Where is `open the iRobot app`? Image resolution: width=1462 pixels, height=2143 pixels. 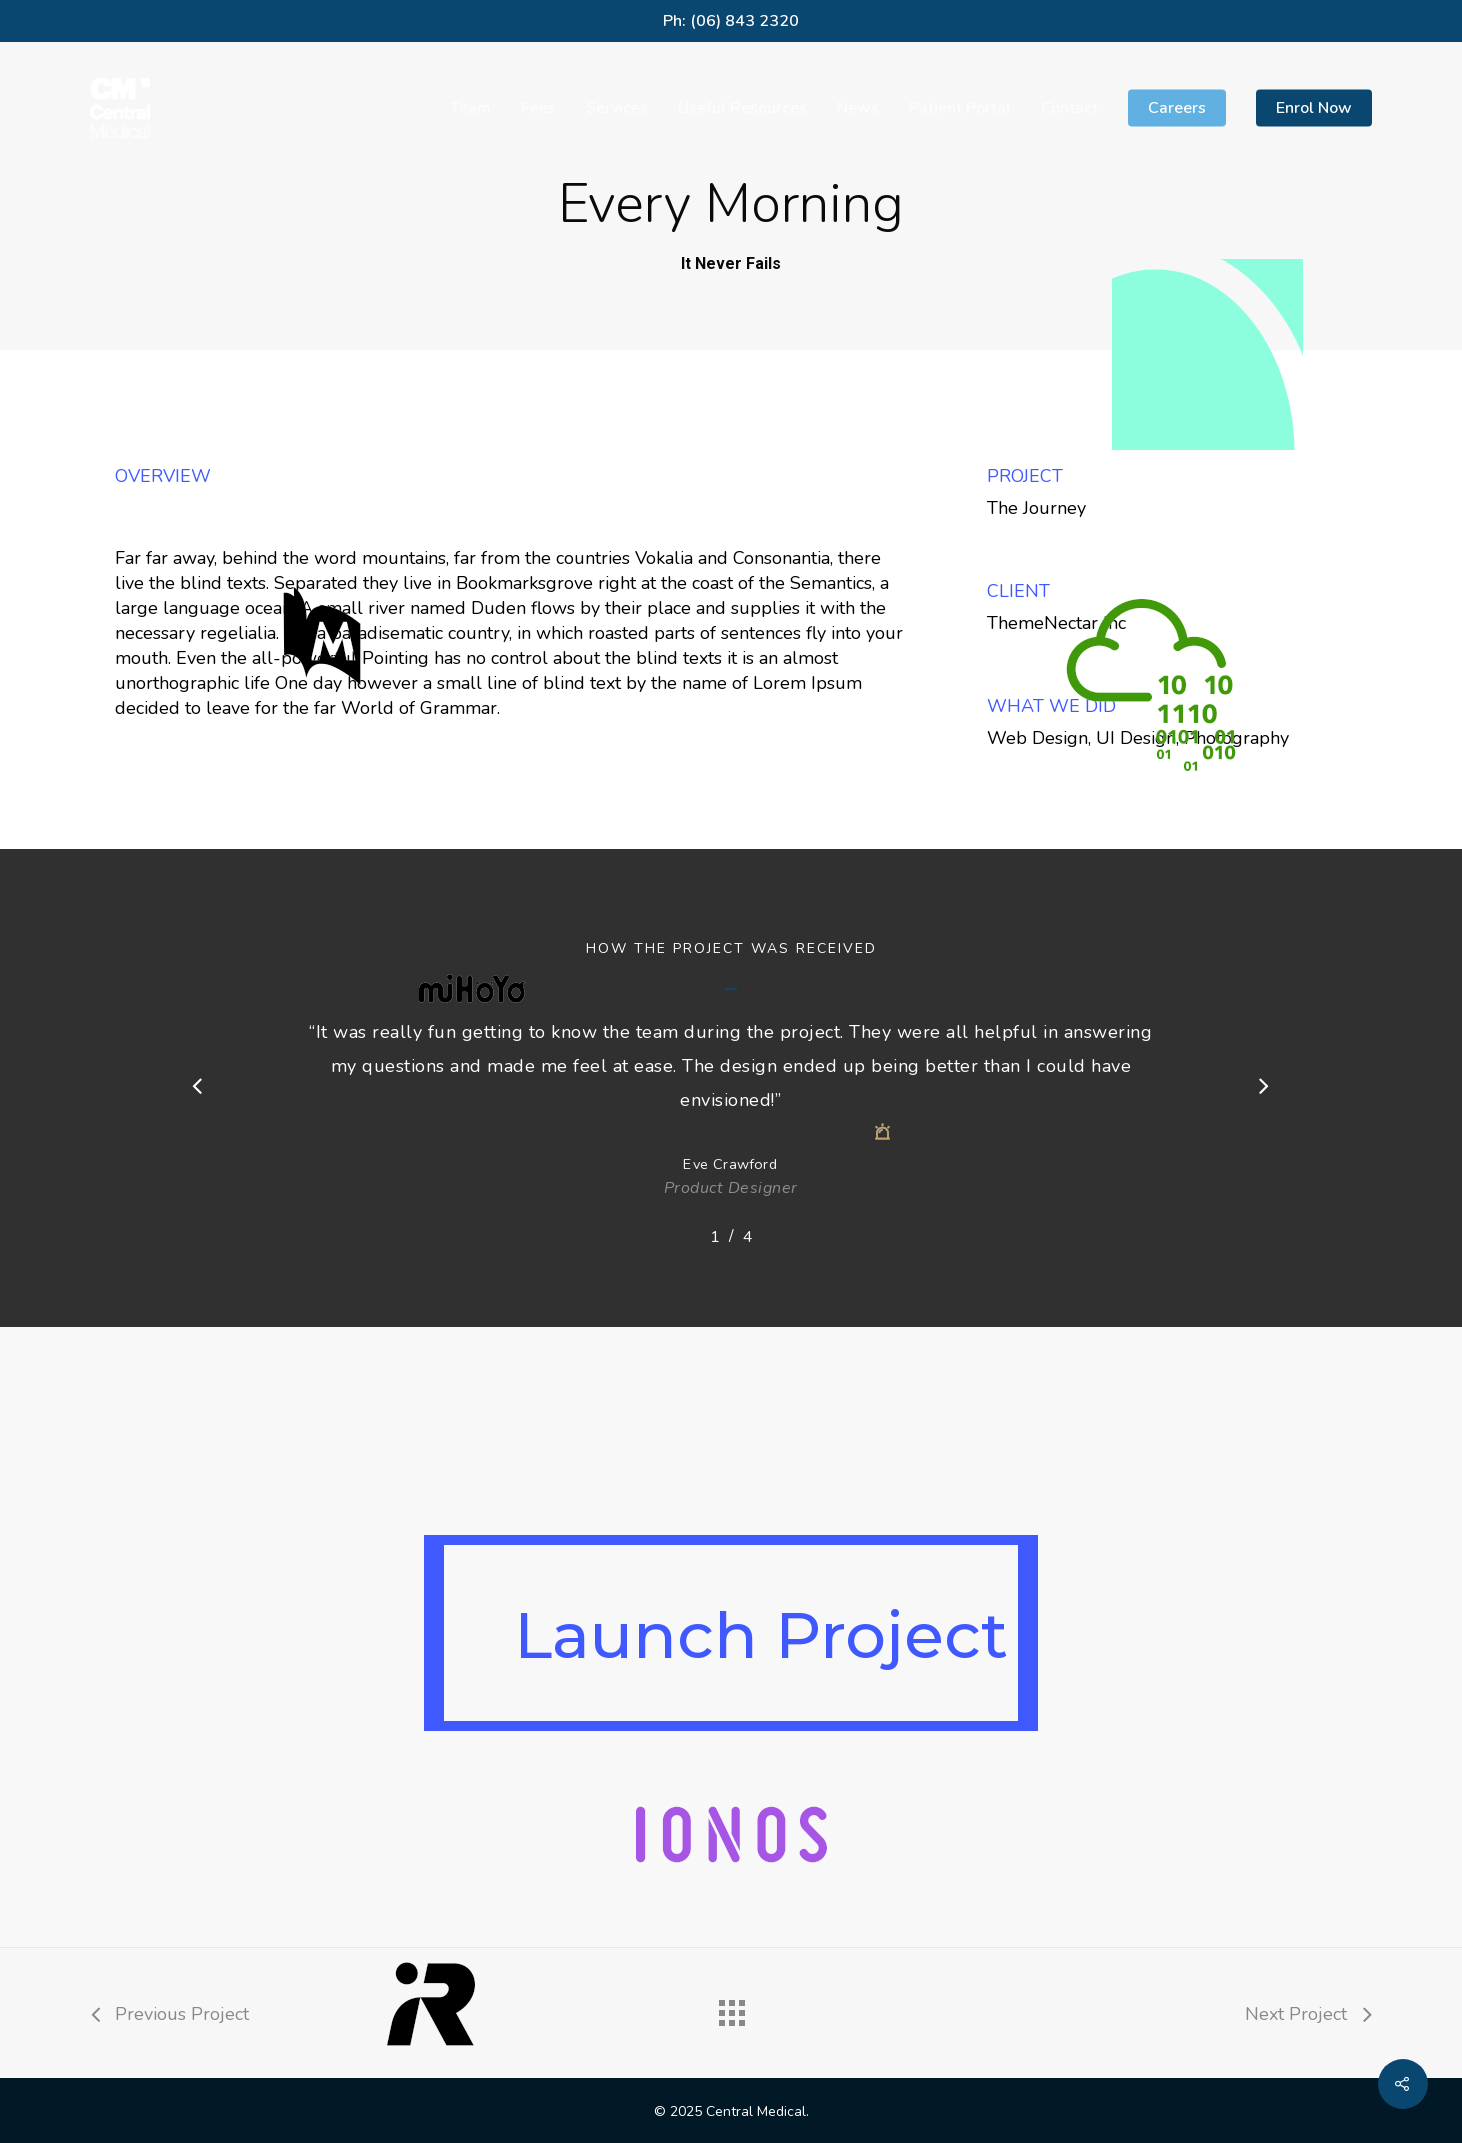 open the iRobot app is located at coordinates (431, 2004).